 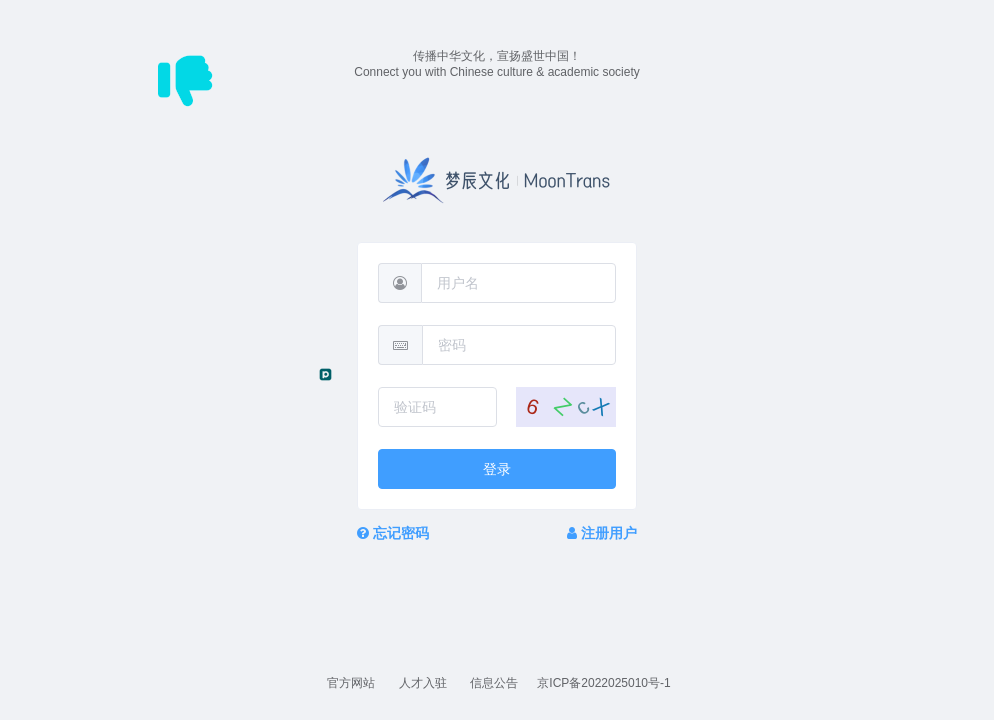 I want to click on dislike or downvote content, so click(x=186, y=80).